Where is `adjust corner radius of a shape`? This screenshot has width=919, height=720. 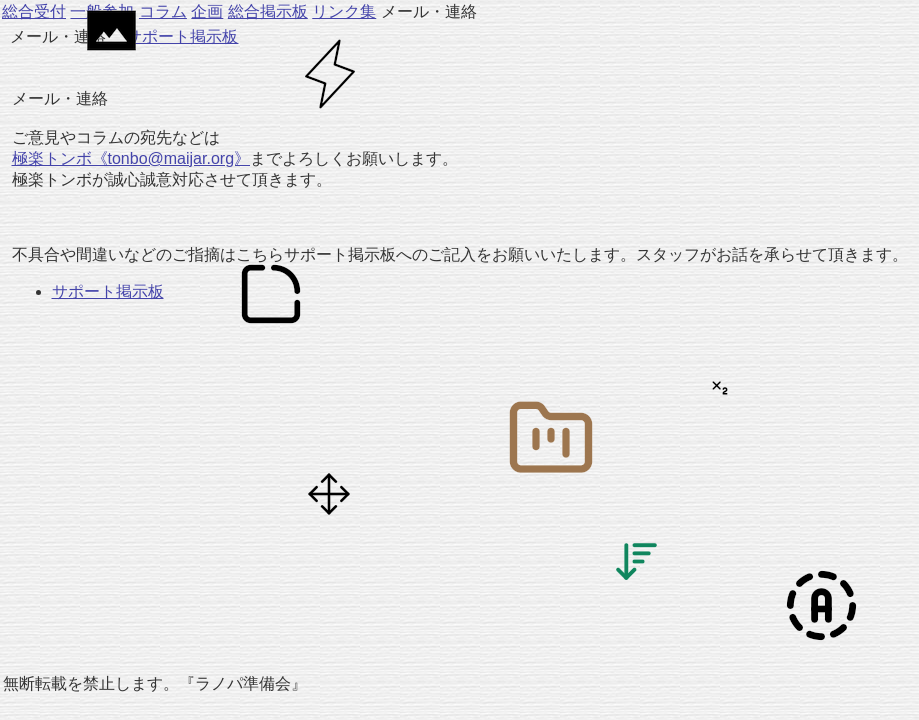
adjust corner radius of a shape is located at coordinates (271, 294).